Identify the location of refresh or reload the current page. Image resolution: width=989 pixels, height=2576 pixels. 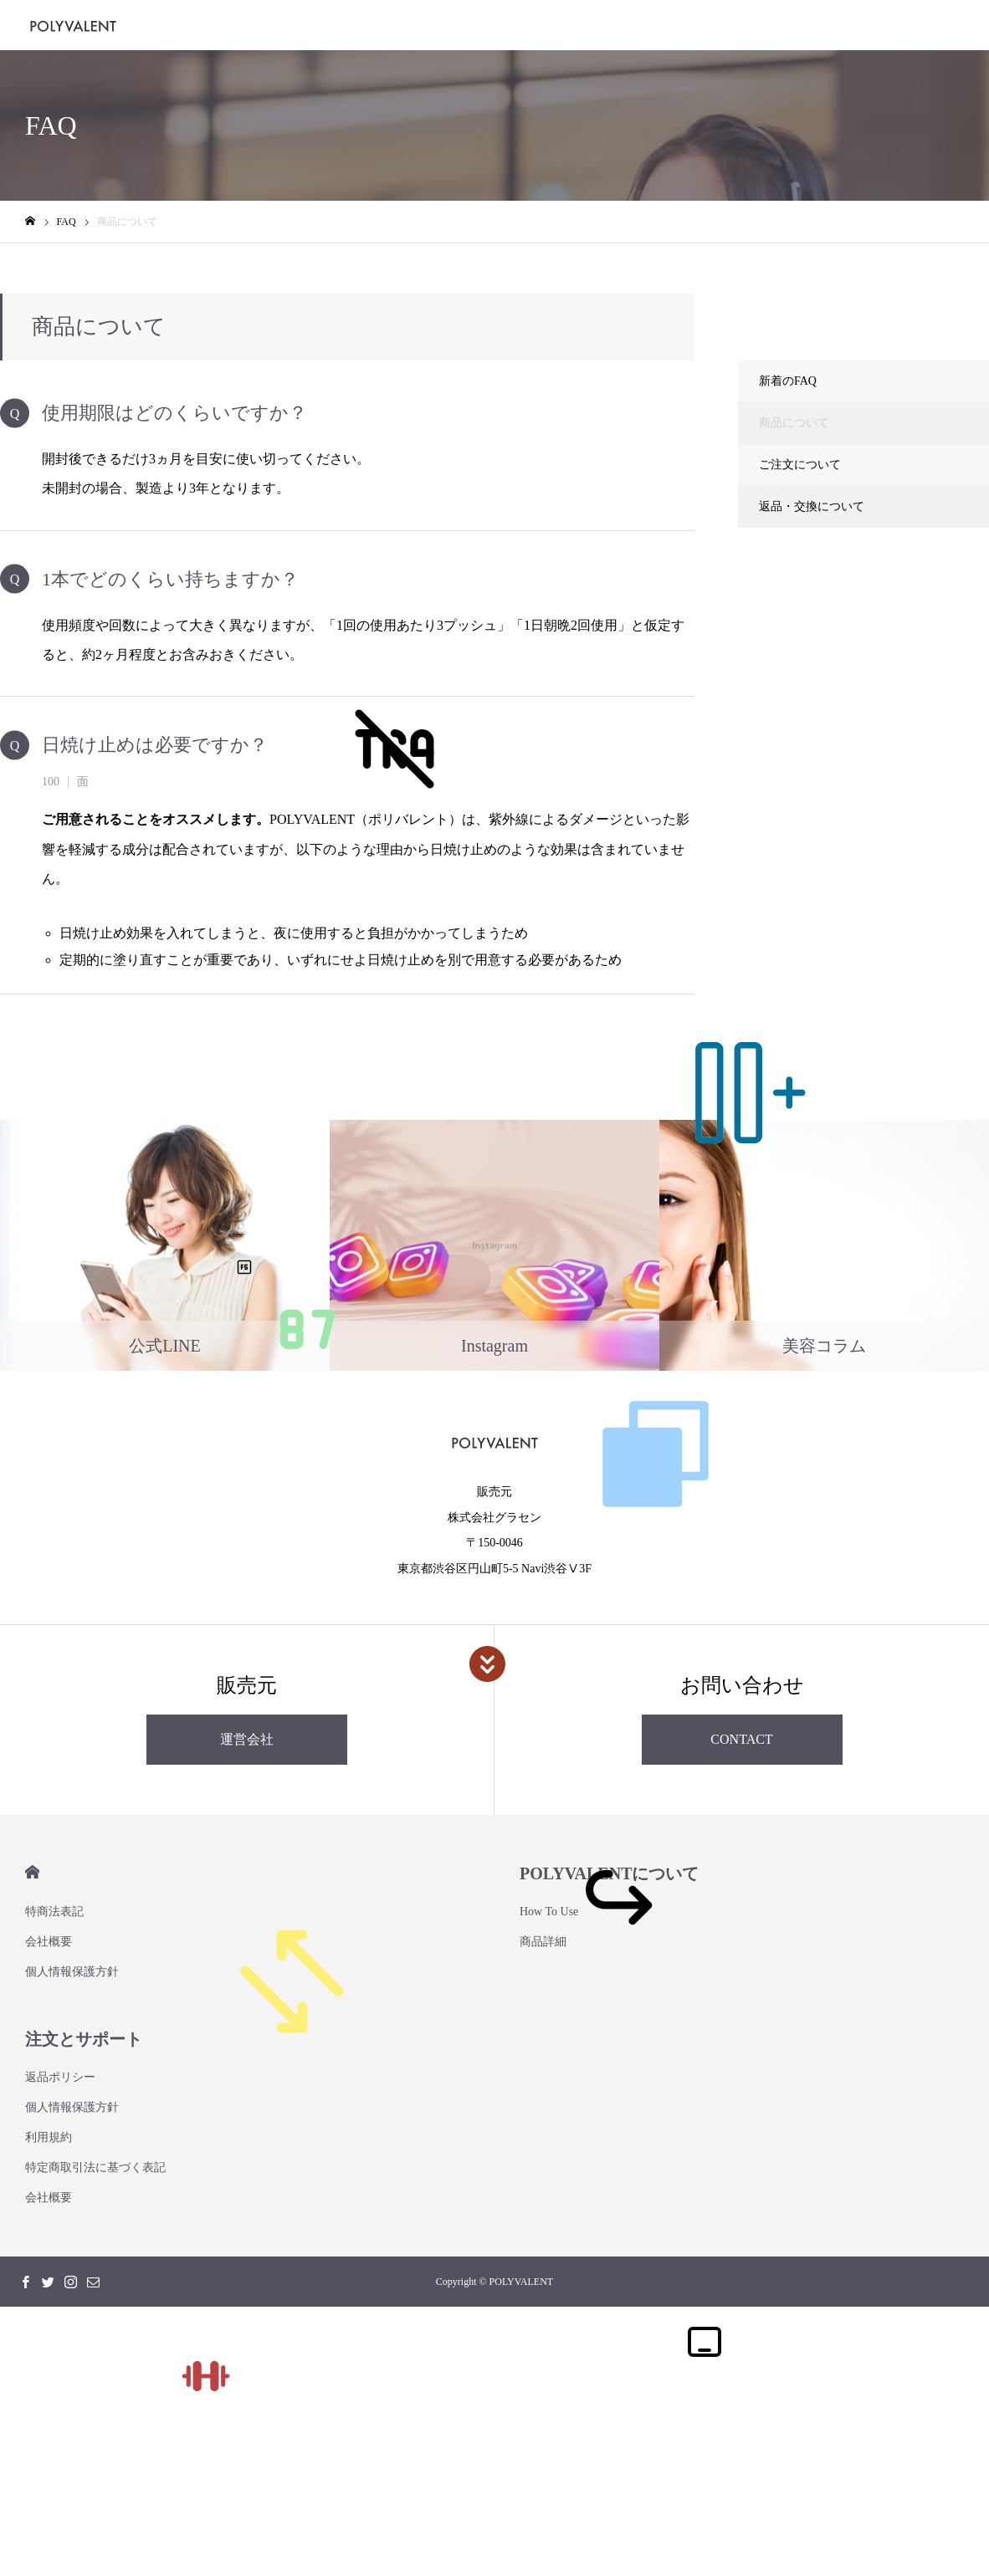
(244, 1267).